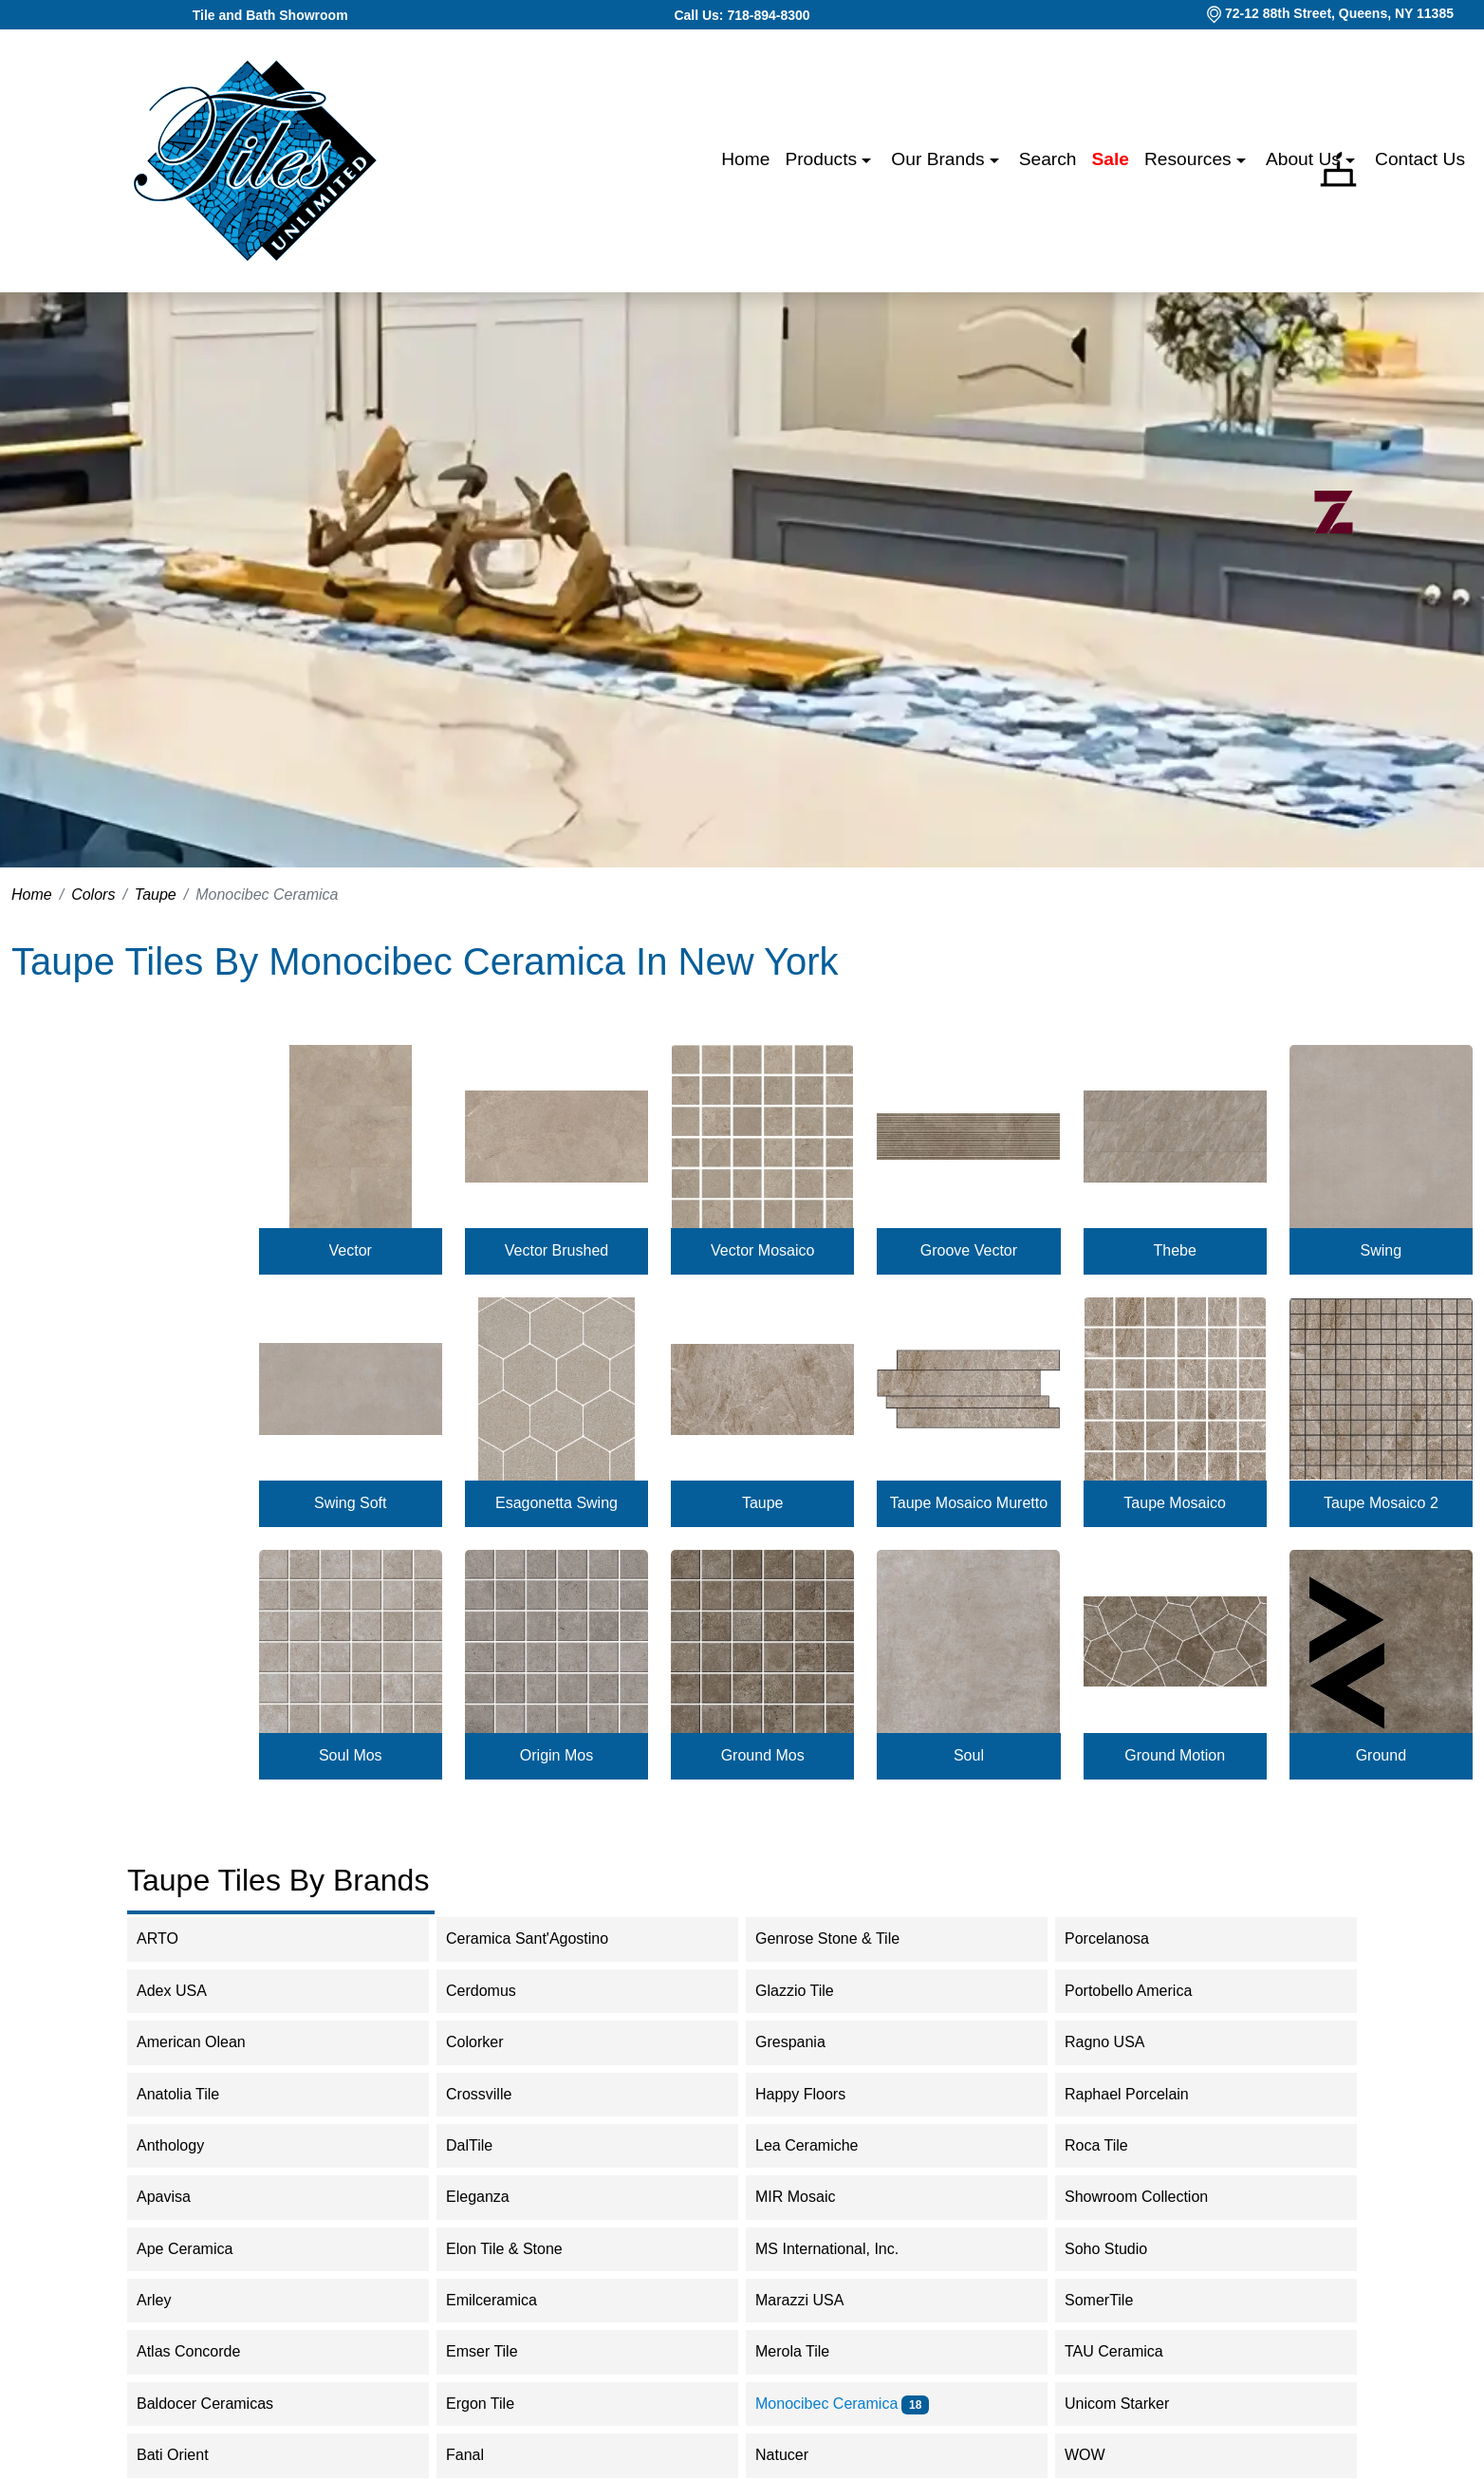 The image size is (1484, 2479). What do you see at coordinates (1333, 512) in the screenshot?
I see `OpenZeppelin brand logo` at bounding box center [1333, 512].